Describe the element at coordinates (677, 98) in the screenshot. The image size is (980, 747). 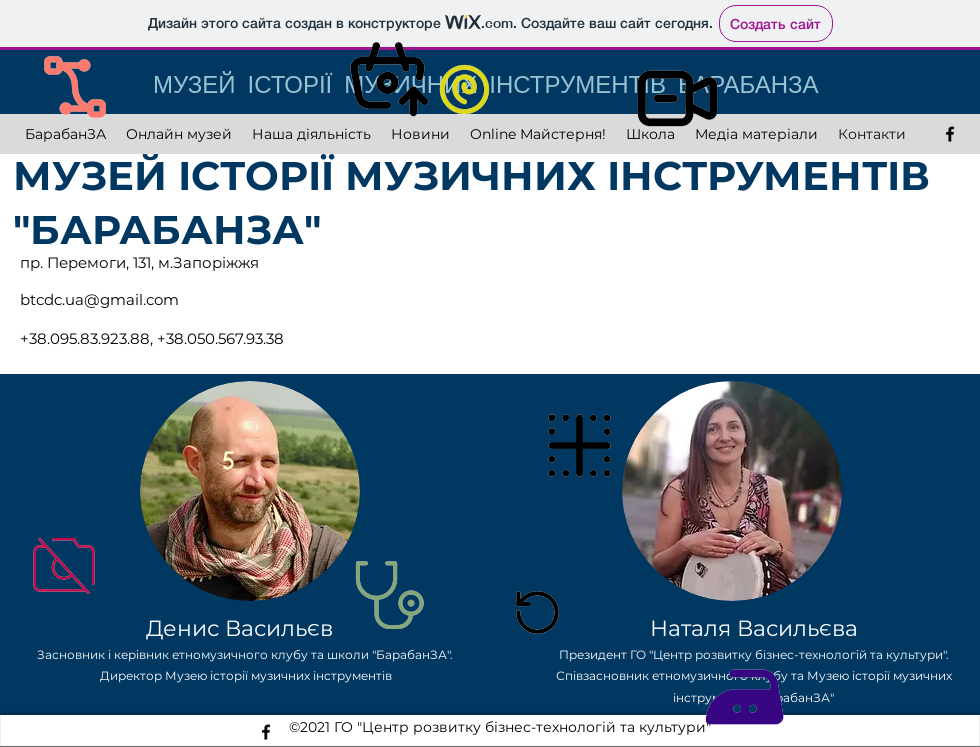
I see `remove video from playlist or queue` at that location.